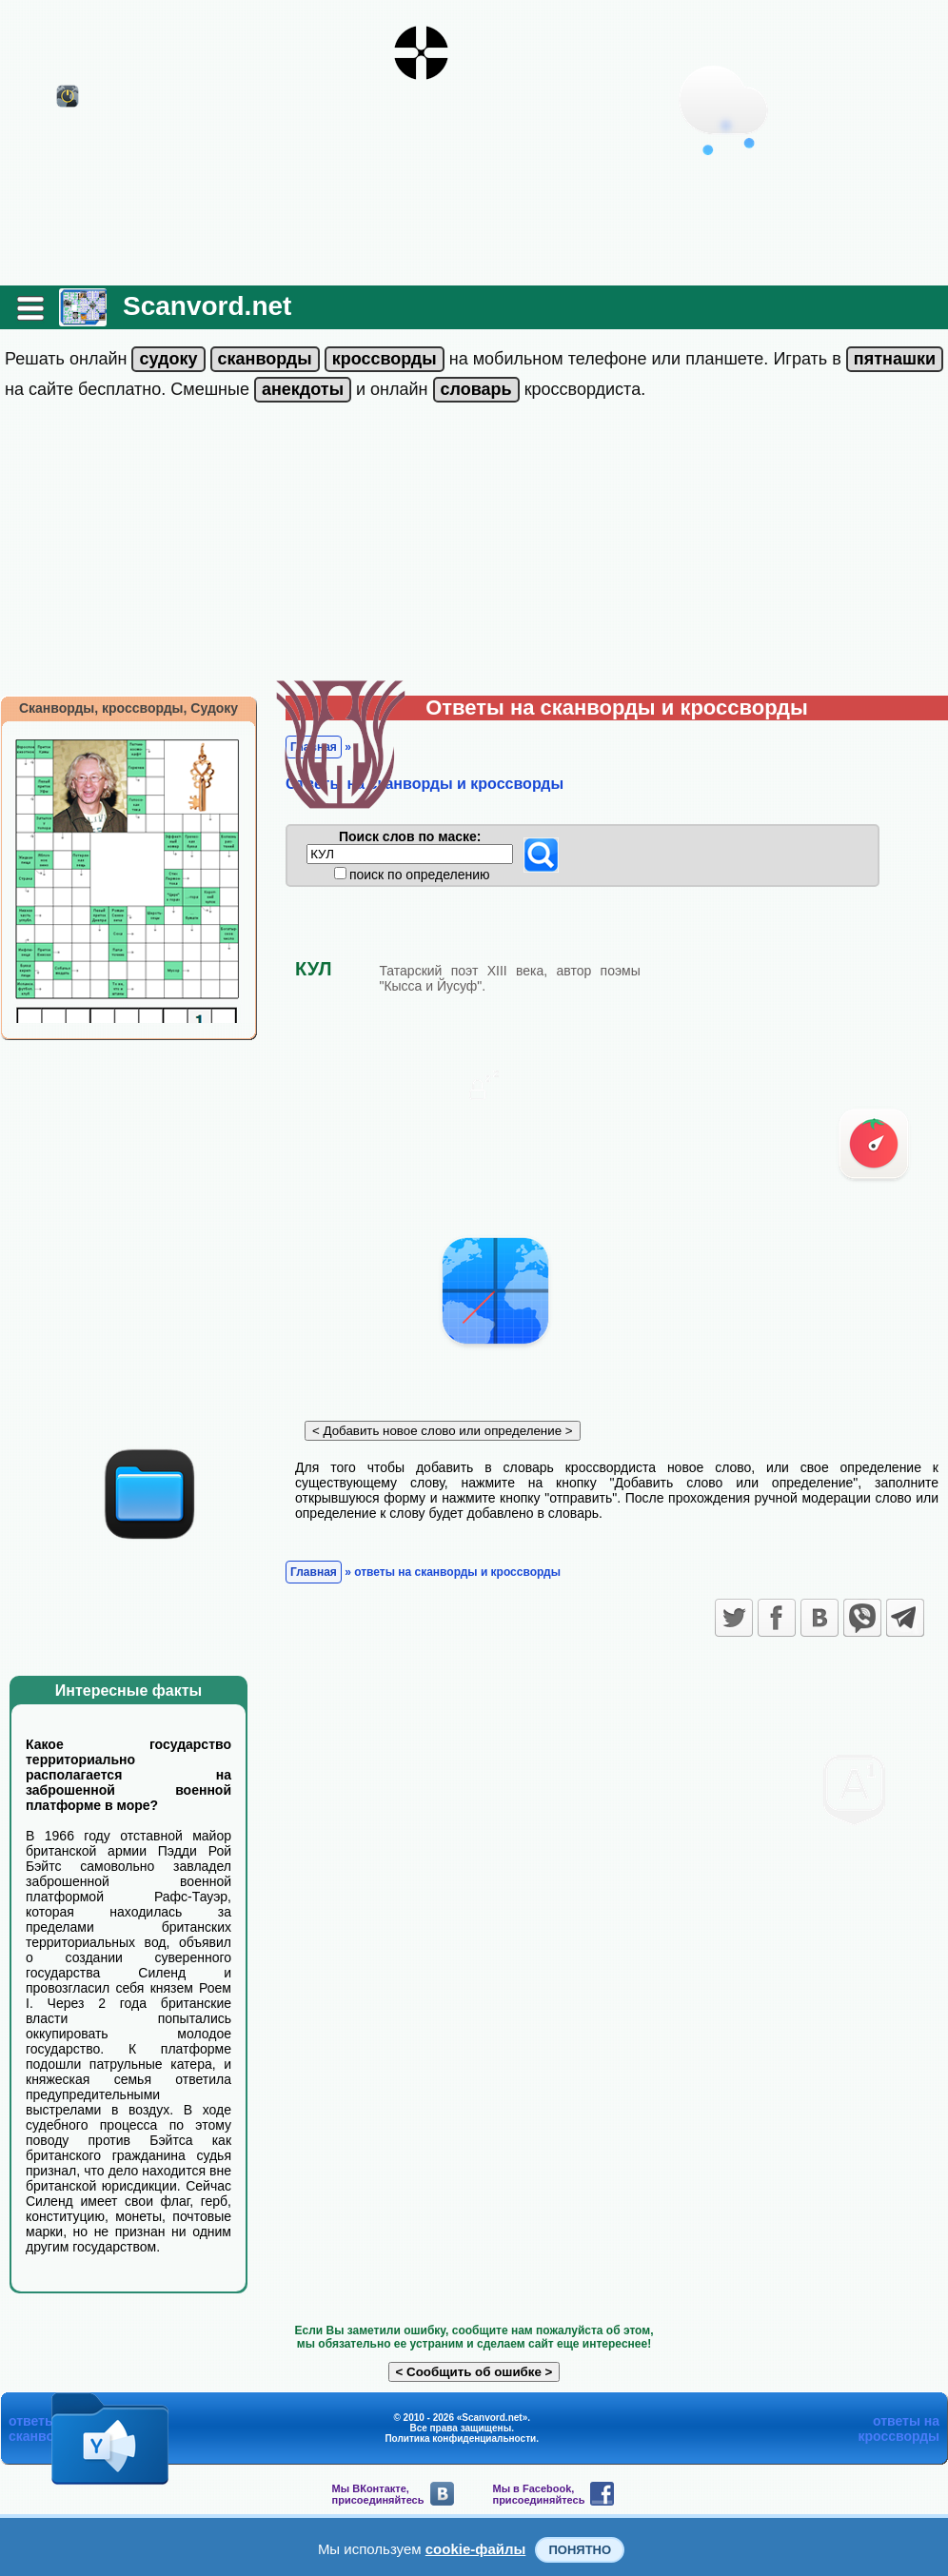  Describe the element at coordinates (340, 744) in the screenshot. I see `indicates a special power-up or ability is active` at that location.